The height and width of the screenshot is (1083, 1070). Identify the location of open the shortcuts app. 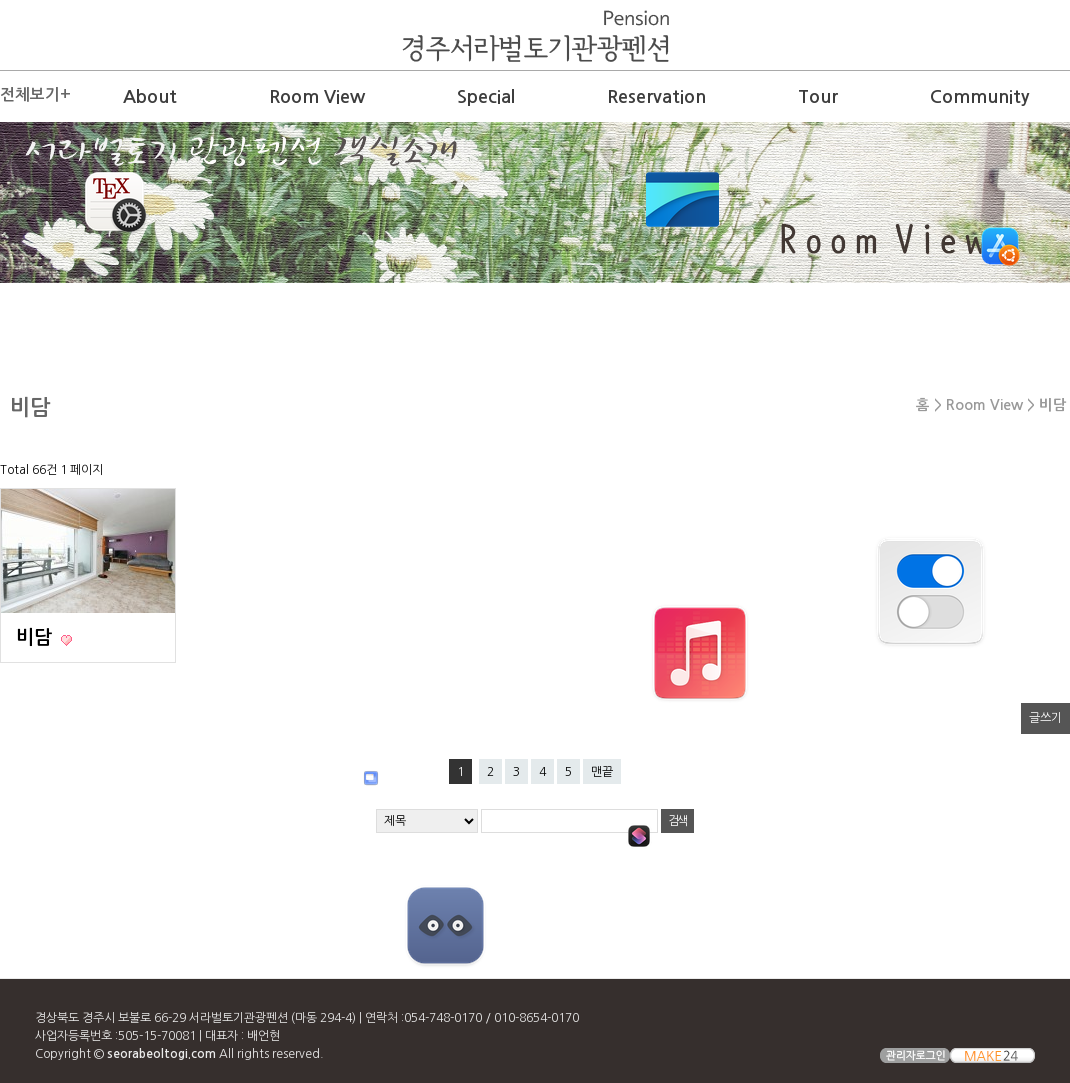
(639, 836).